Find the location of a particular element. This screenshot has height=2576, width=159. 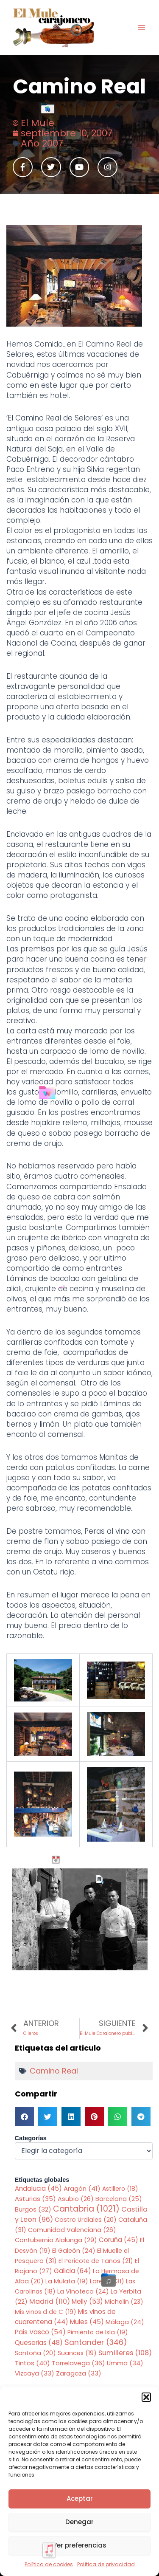

open a shell script file in Visual Studio Code is located at coordinates (99, 1879).